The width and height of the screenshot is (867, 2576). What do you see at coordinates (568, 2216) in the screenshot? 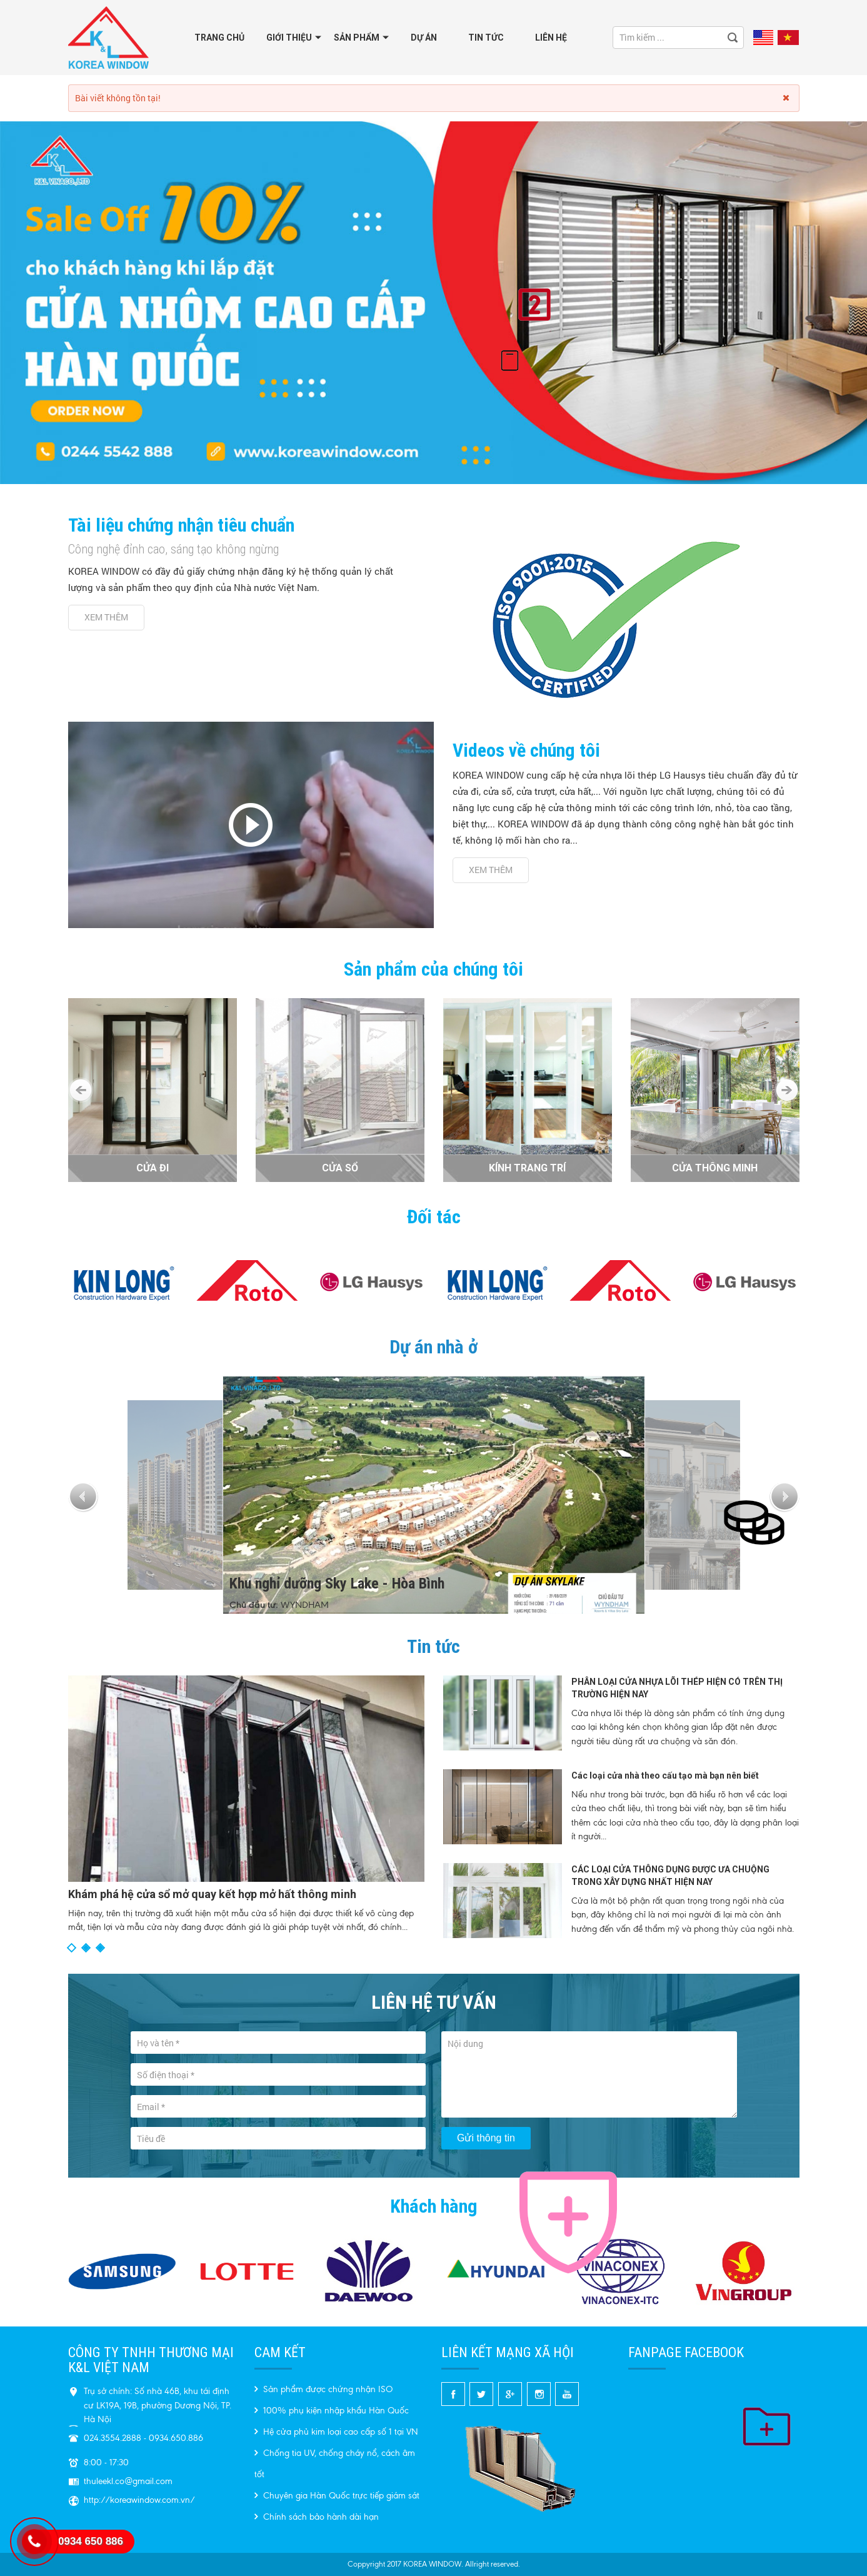
I see `add new security protection` at bounding box center [568, 2216].